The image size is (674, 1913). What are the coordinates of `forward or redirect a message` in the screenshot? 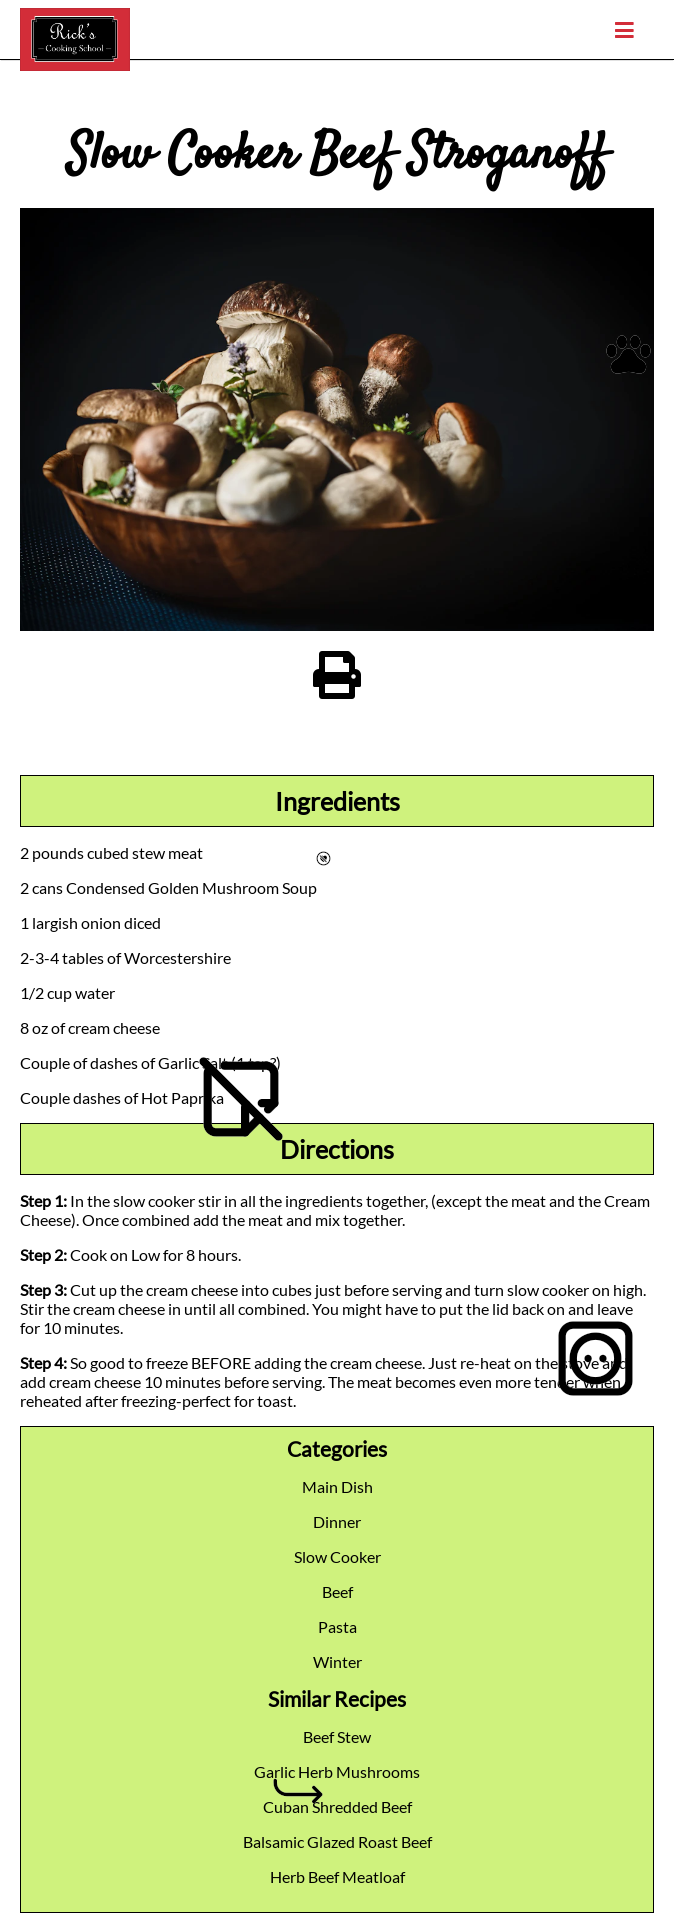 It's located at (298, 1791).